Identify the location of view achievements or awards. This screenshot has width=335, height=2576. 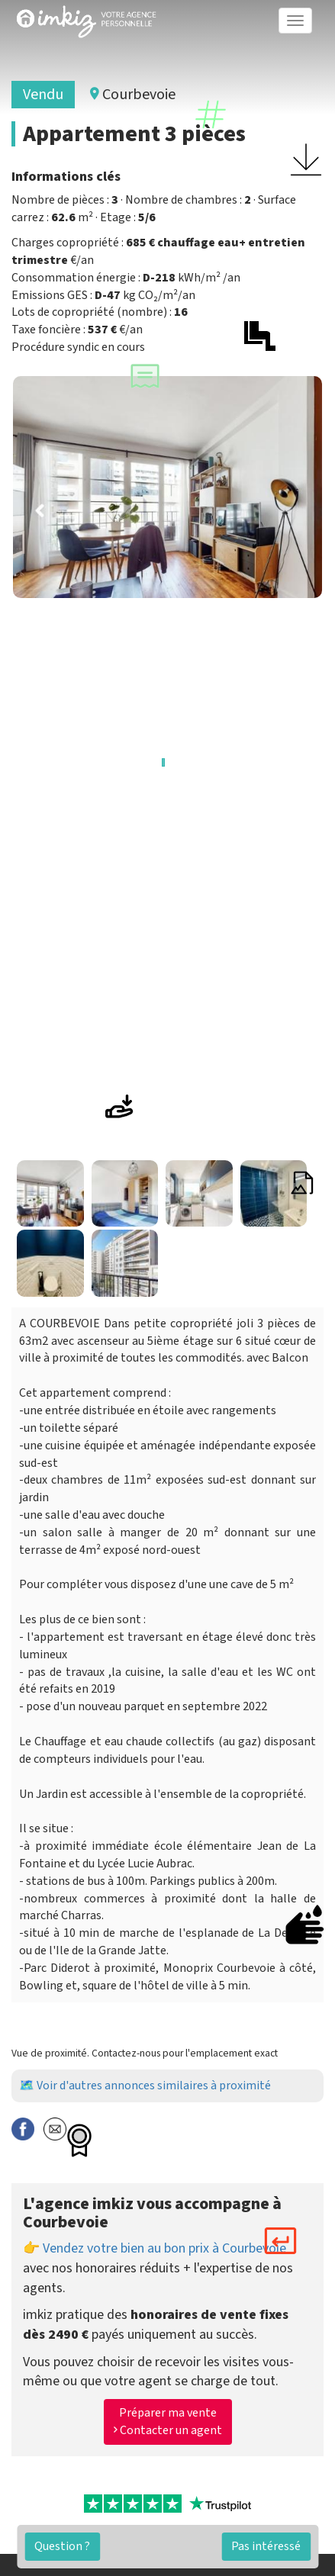
(79, 2140).